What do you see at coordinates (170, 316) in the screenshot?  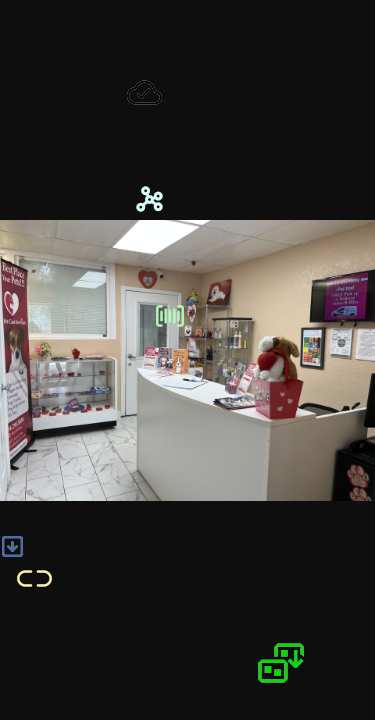 I see `scan a barcode` at bounding box center [170, 316].